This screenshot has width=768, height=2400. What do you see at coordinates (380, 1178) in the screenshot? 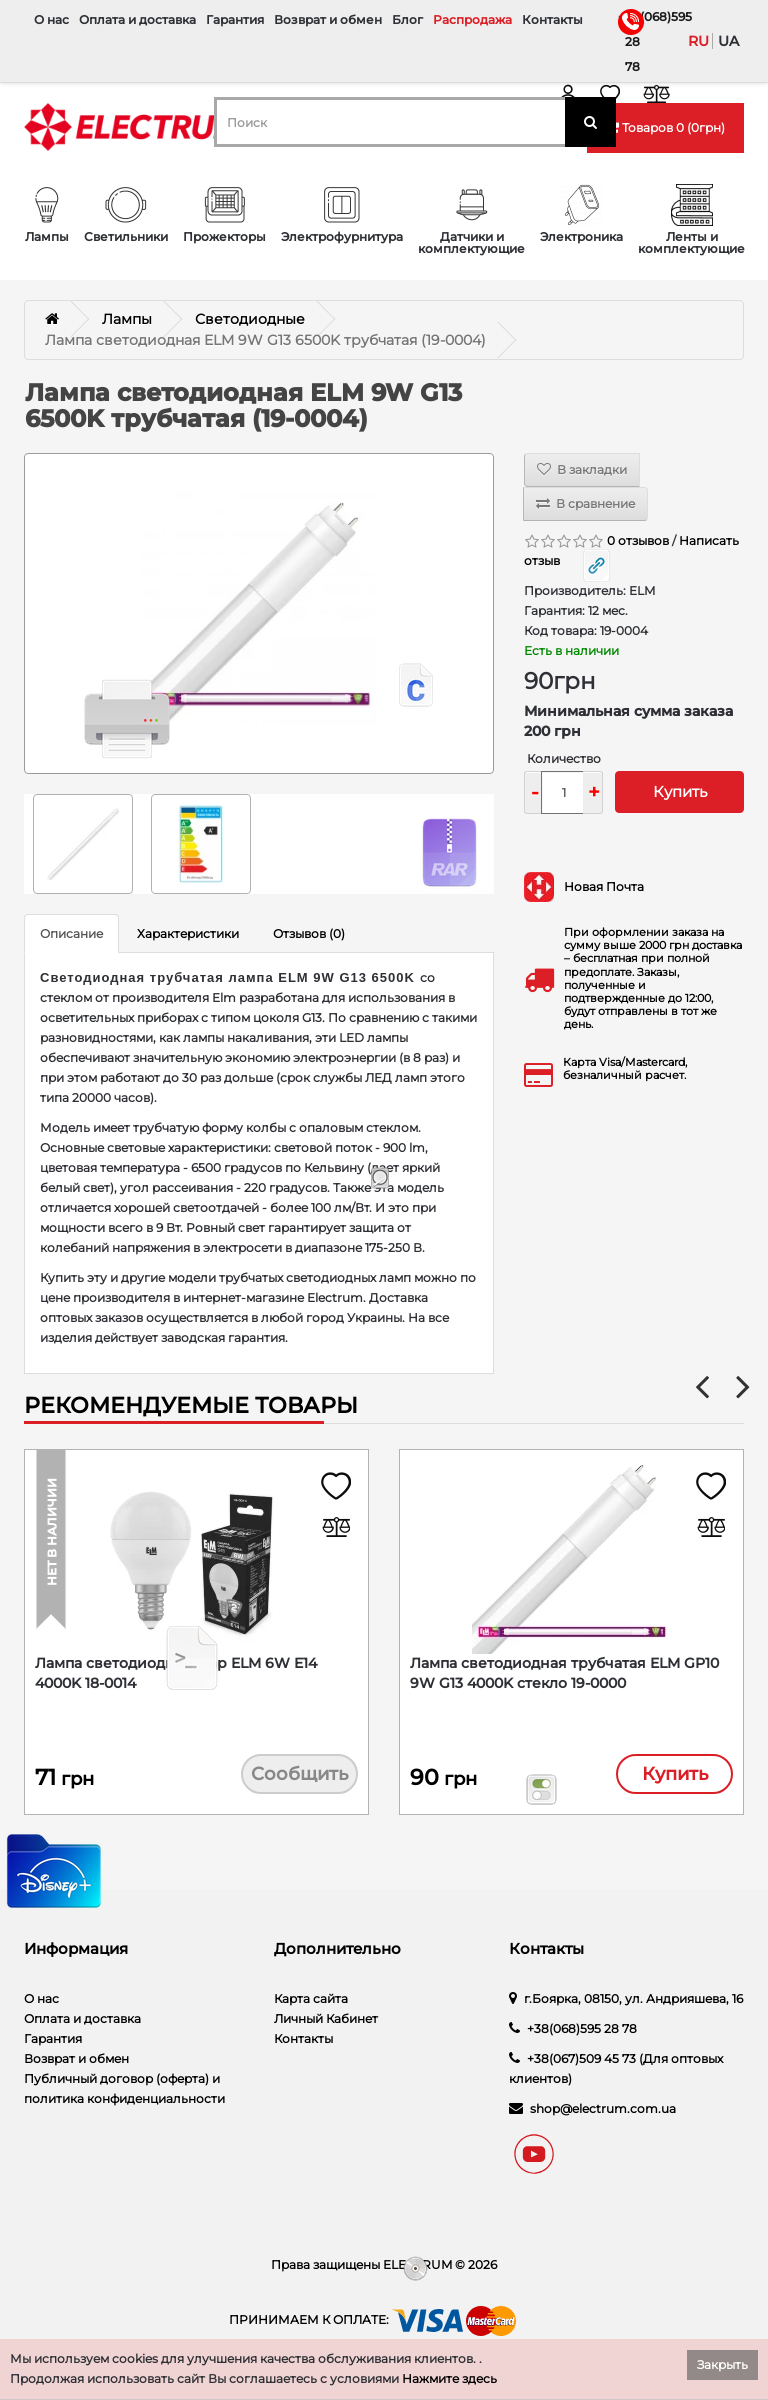
I see `open disk utility application` at bounding box center [380, 1178].